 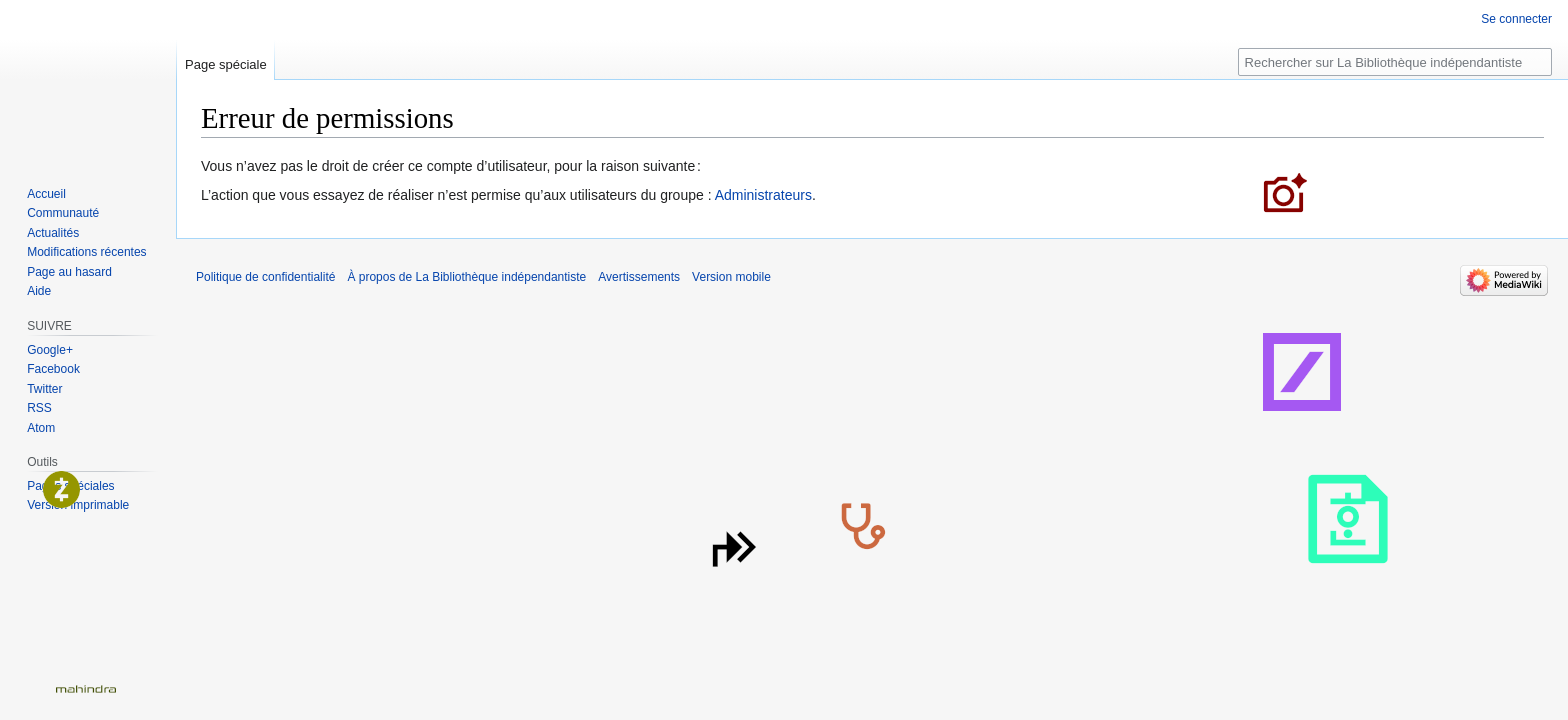 What do you see at coordinates (861, 525) in the screenshot?
I see `access health or medical features` at bounding box center [861, 525].